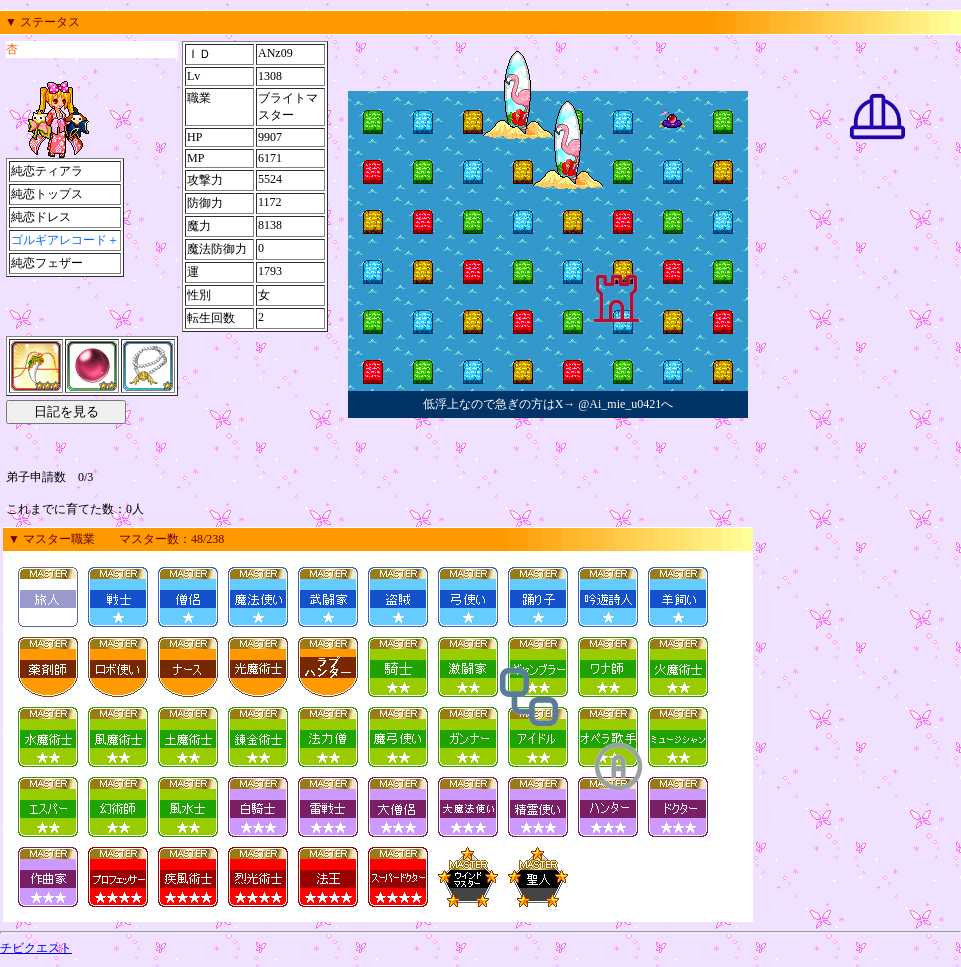 The width and height of the screenshot is (961, 967). I want to click on view or manage workflow automation, so click(529, 697).